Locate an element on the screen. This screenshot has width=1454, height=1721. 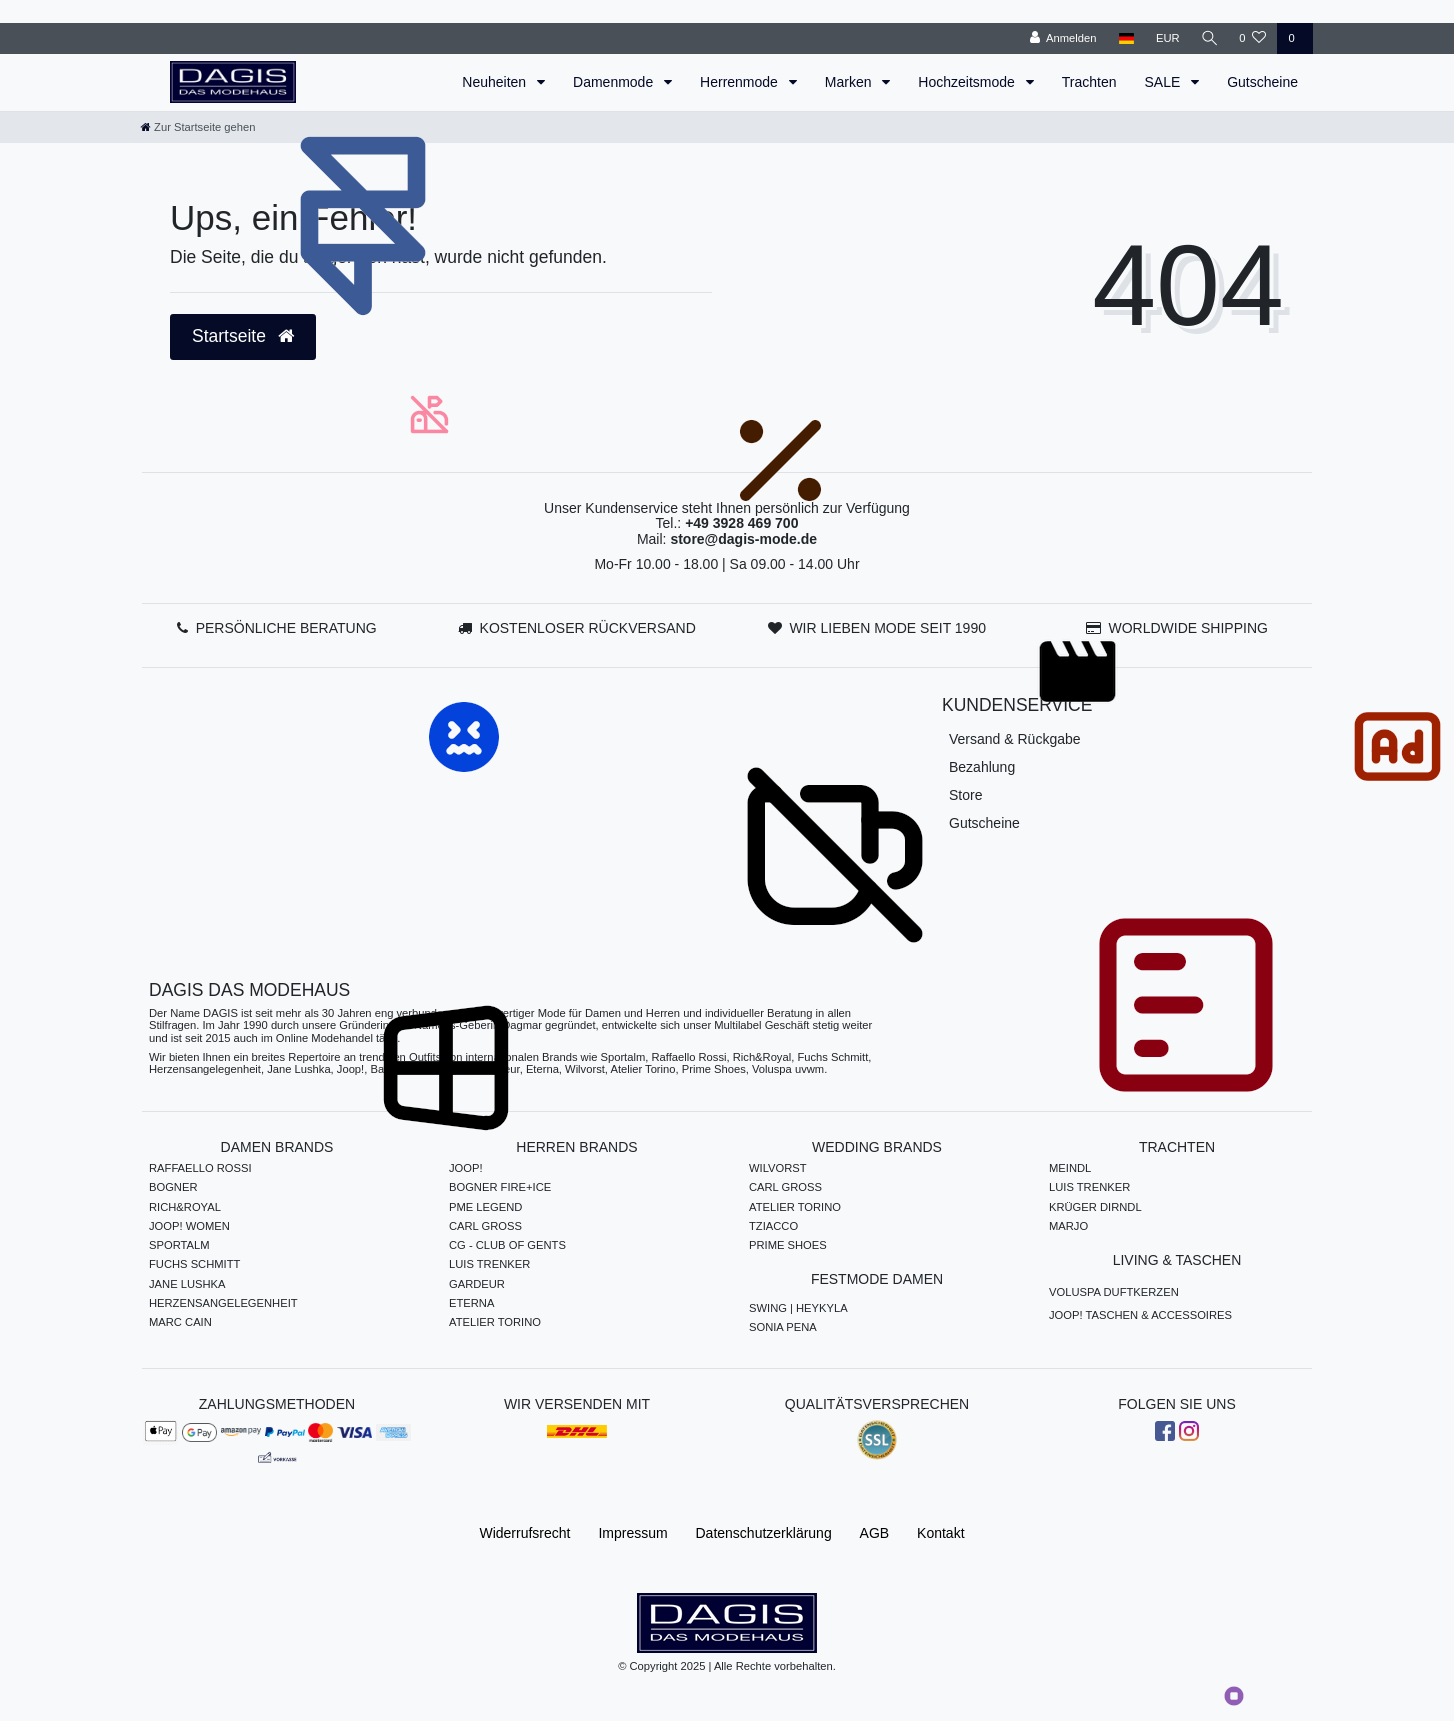
indicates sponsored or advertising content is located at coordinates (1397, 746).